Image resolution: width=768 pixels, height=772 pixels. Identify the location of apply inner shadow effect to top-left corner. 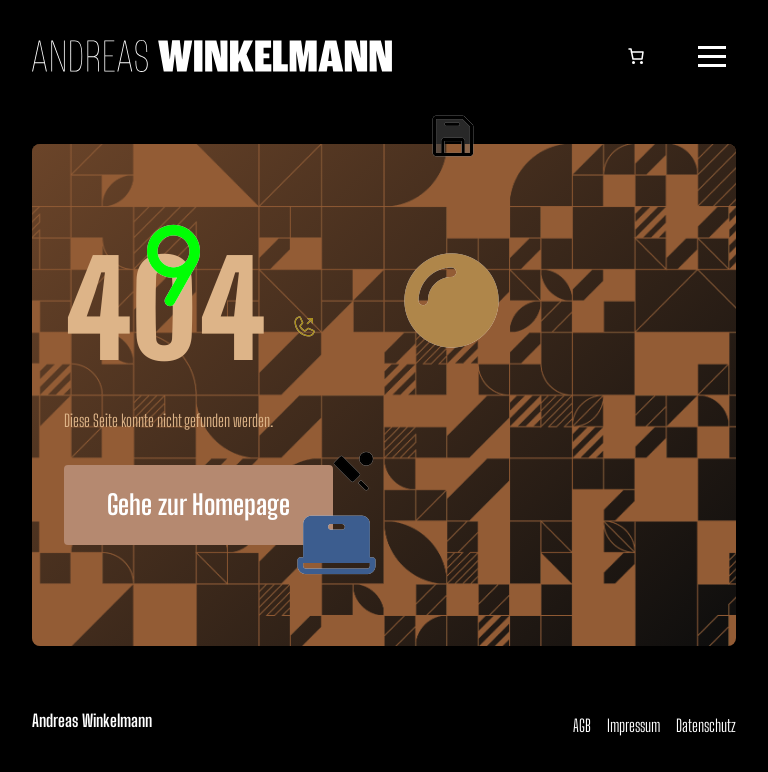
(451, 300).